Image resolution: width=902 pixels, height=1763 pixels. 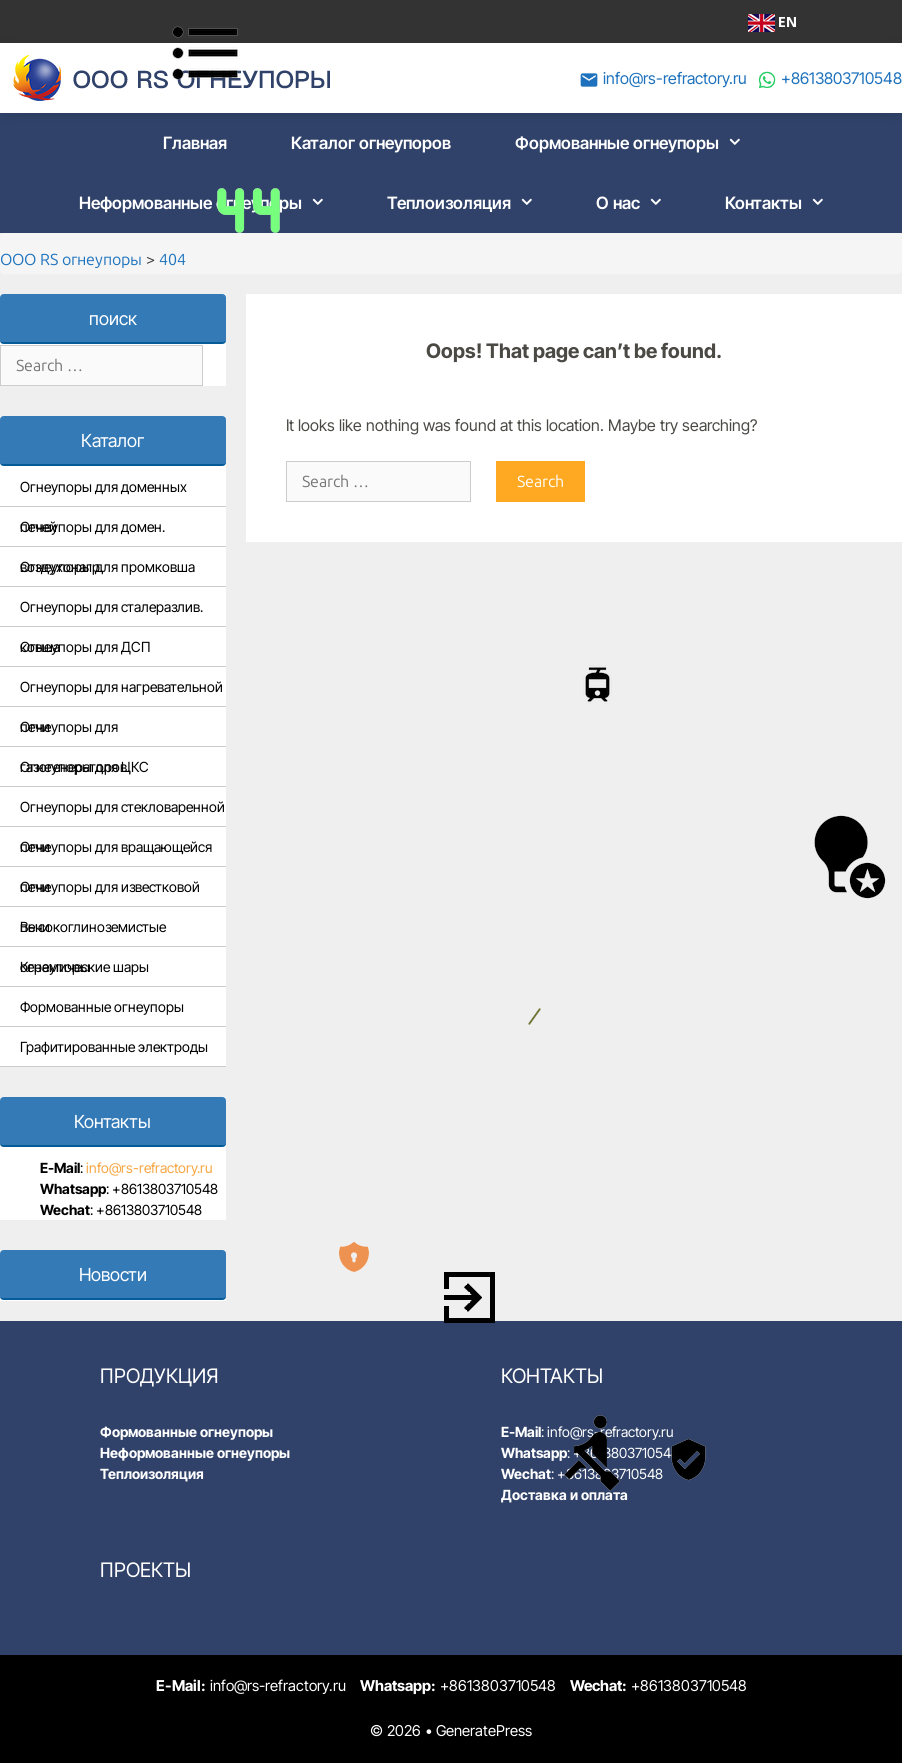 What do you see at coordinates (206, 53) in the screenshot?
I see `switch to list view` at bounding box center [206, 53].